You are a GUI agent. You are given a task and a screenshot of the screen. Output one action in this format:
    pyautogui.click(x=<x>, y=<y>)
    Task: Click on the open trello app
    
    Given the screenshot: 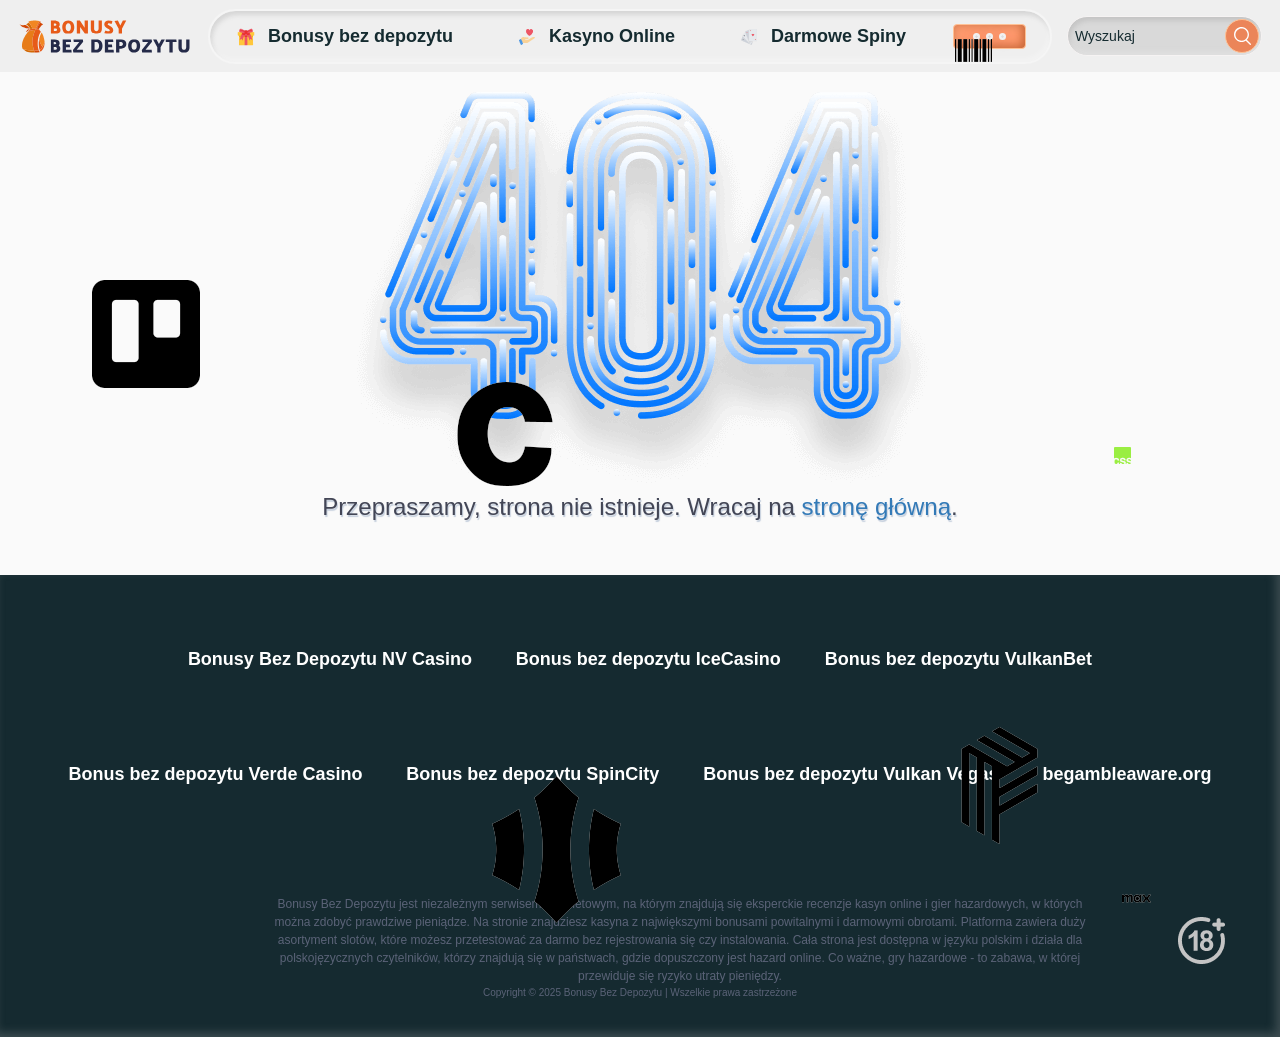 What is the action you would take?
    pyautogui.click(x=146, y=334)
    